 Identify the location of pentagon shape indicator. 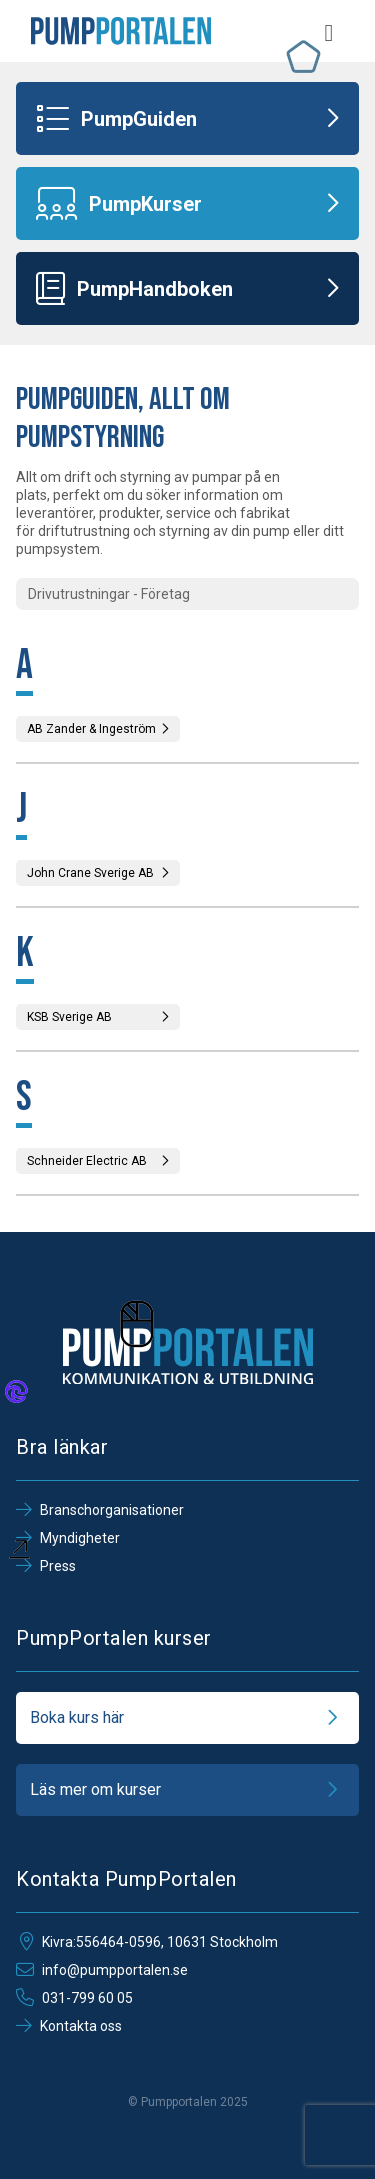
(303, 57).